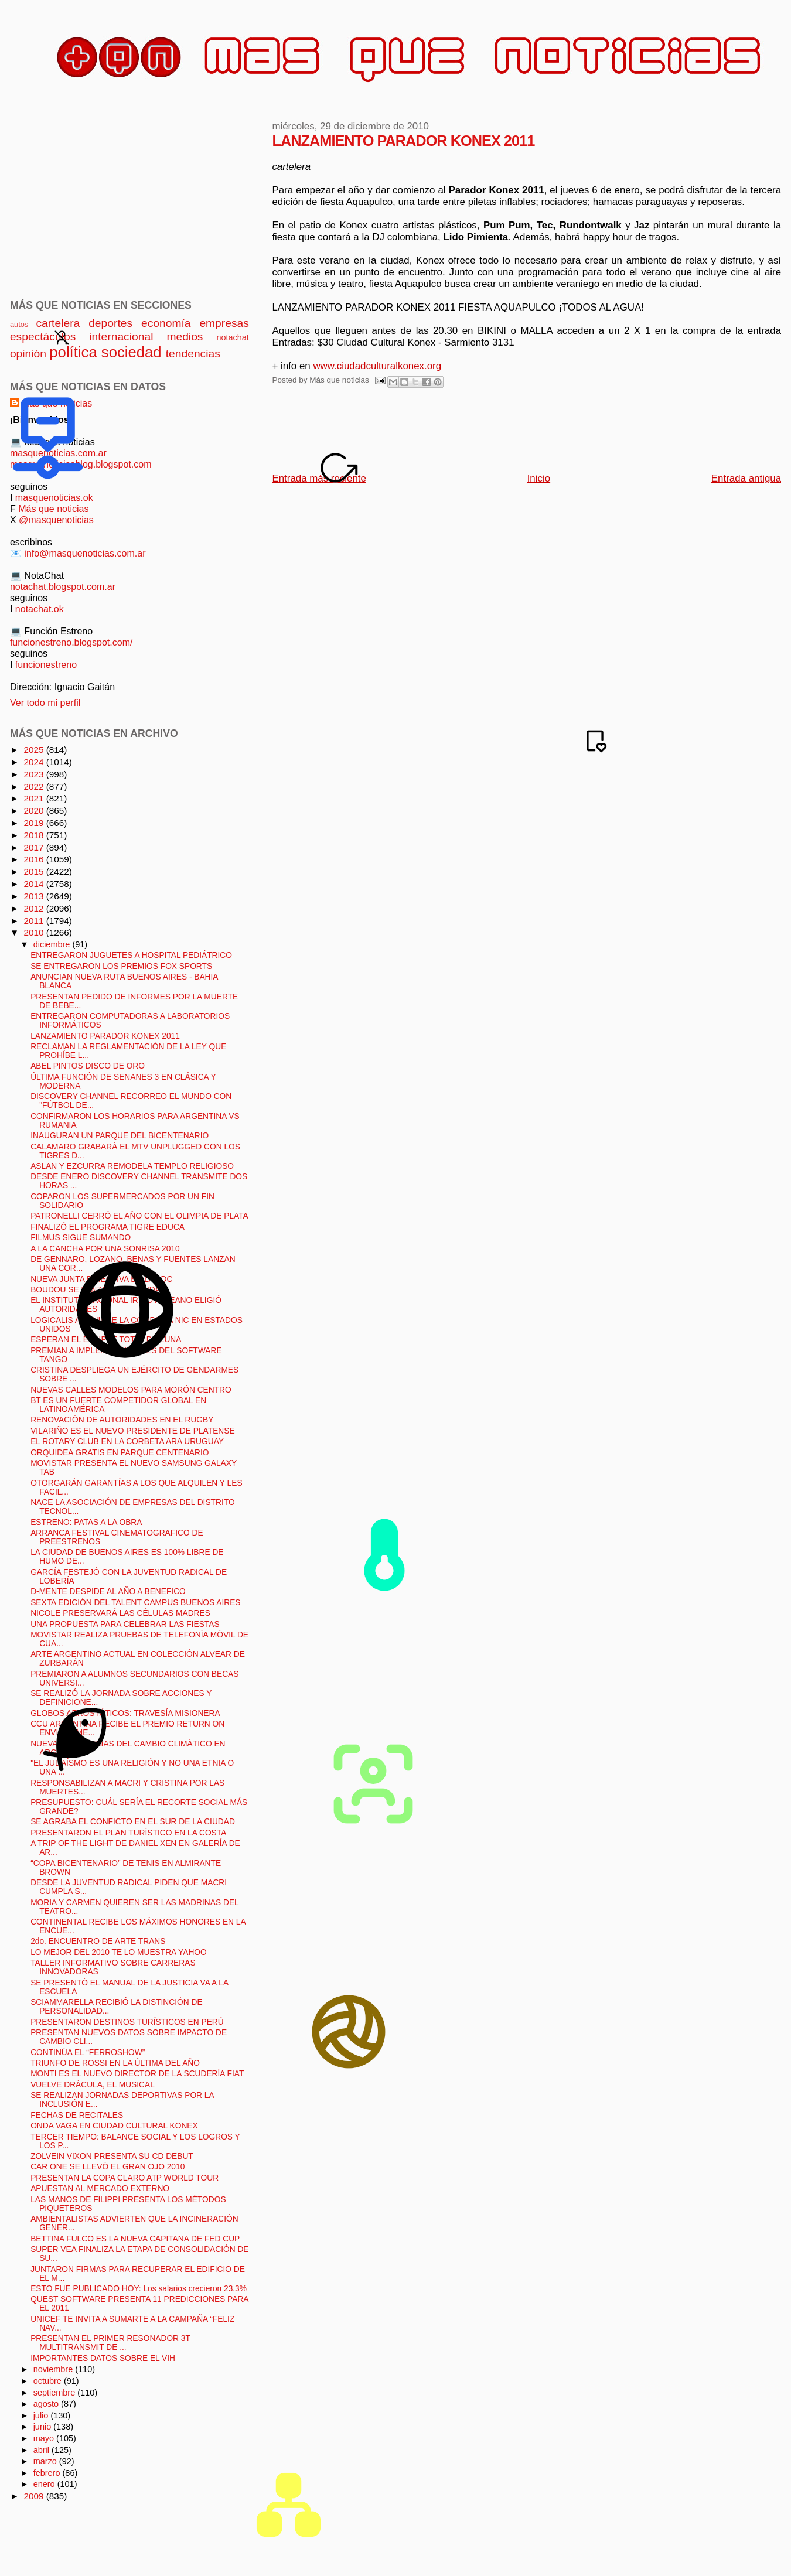 The image size is (791, 2576). What do you see at coordinates (47, 436) in the screenshot?
I see `remove an event from the timeline` at bounding box center [47, 436].